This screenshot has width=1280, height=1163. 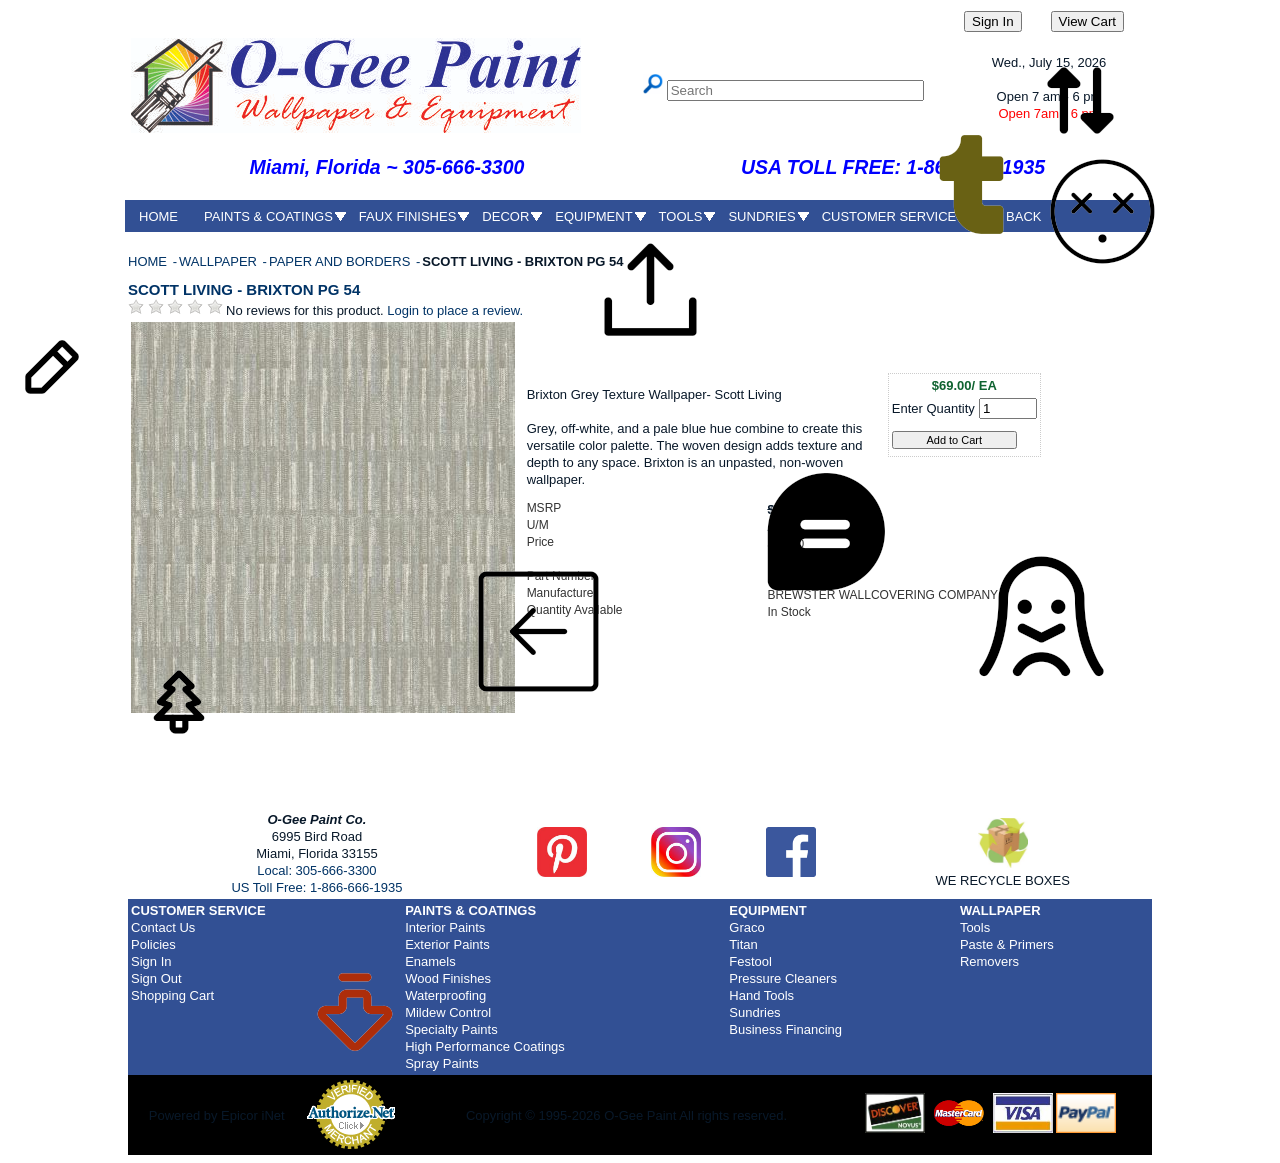 What do you see at coordinates (1041, 623) in the screenshot?
I see `indicates linux operating system compatibility` at bounding box center [1041, 623].